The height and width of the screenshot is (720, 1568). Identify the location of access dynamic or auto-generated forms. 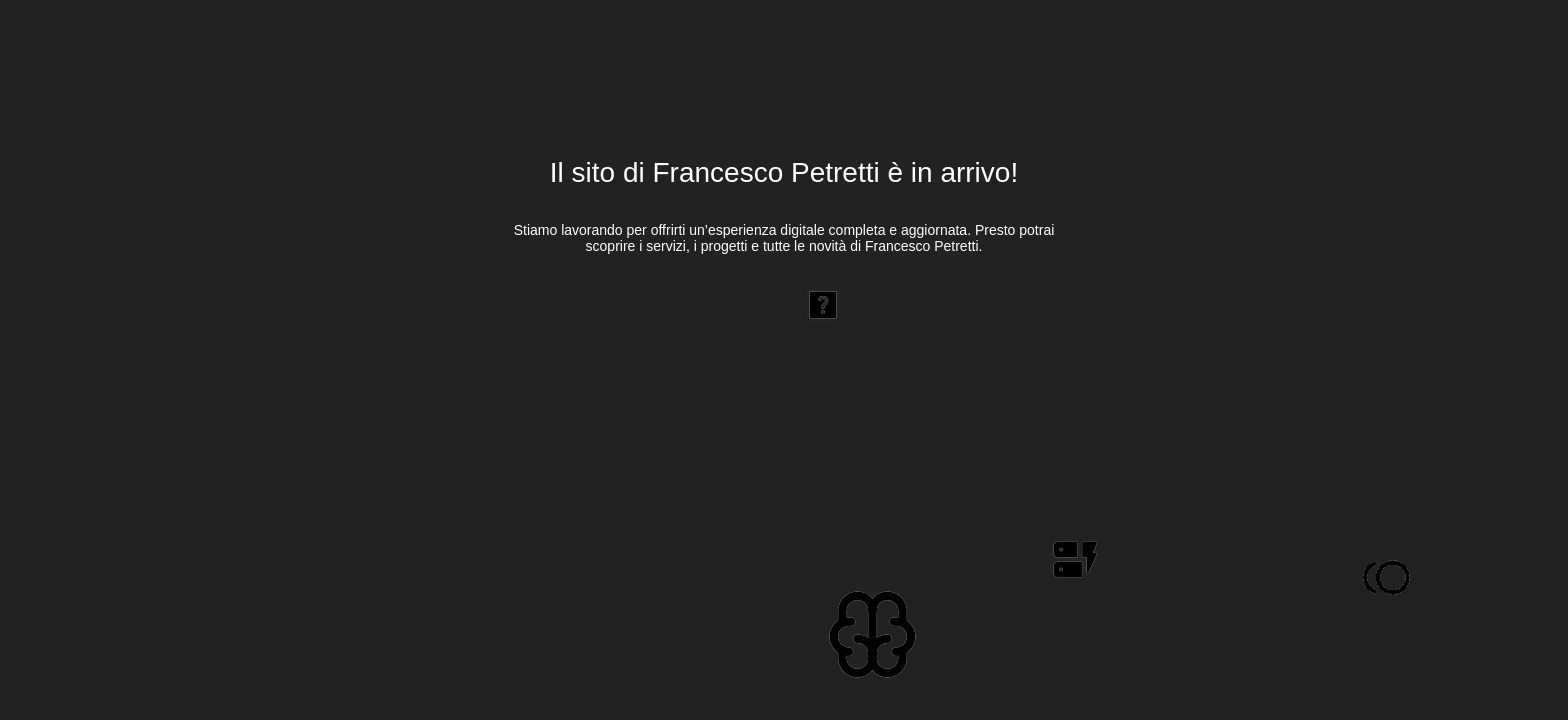
(1075, 559).